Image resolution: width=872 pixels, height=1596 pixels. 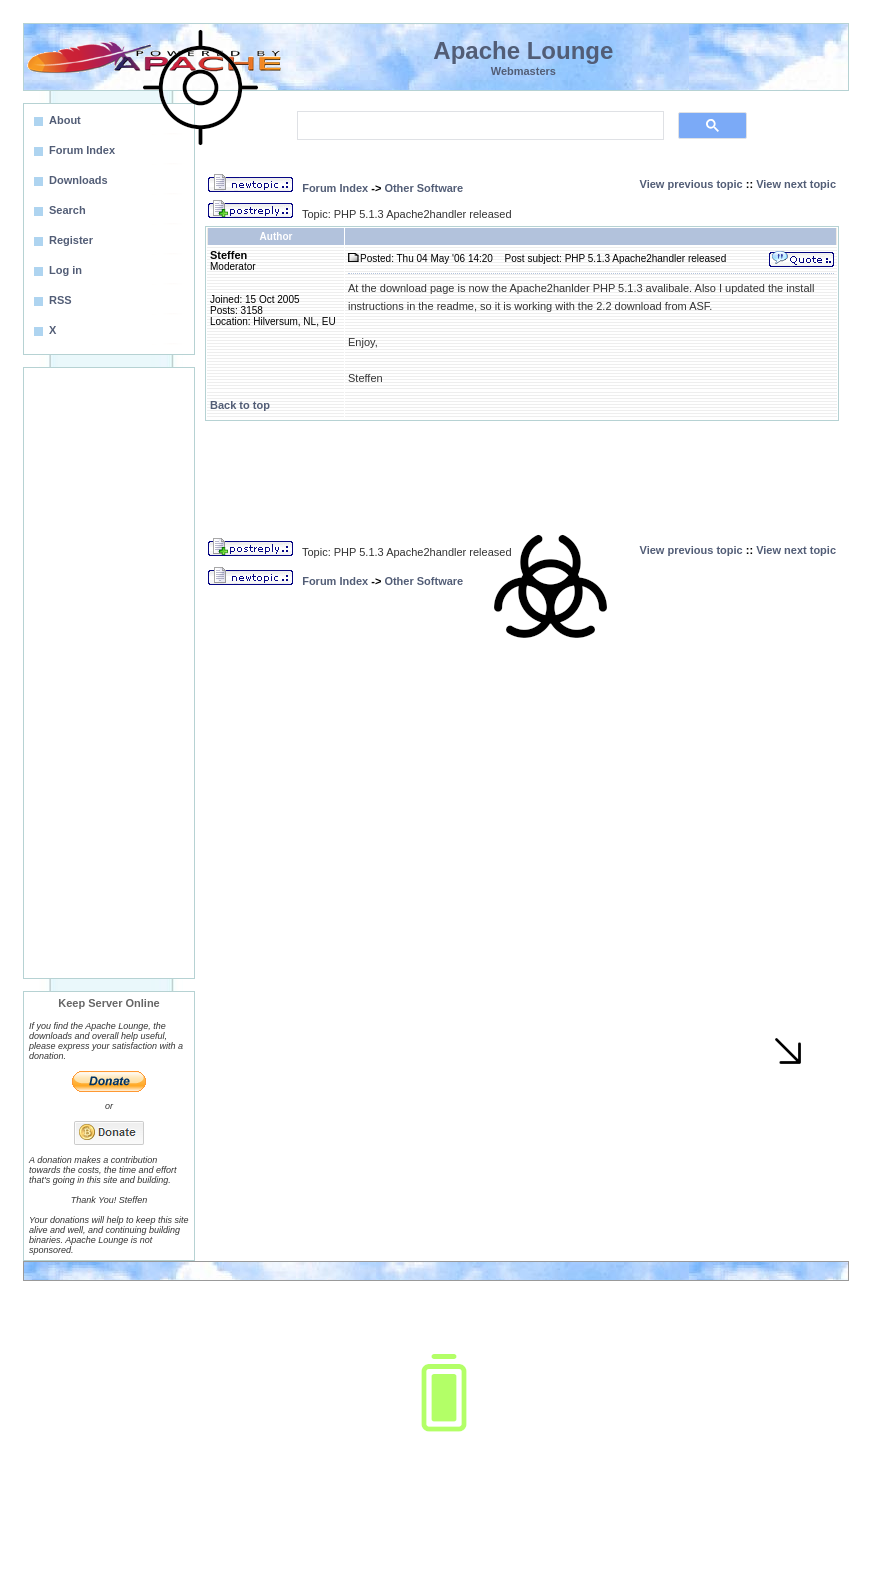 What do you see at coordinates (550, 589) in the screenshot?
I see `indicates hazardous or dangerous content` at bounding box center [550, 589].